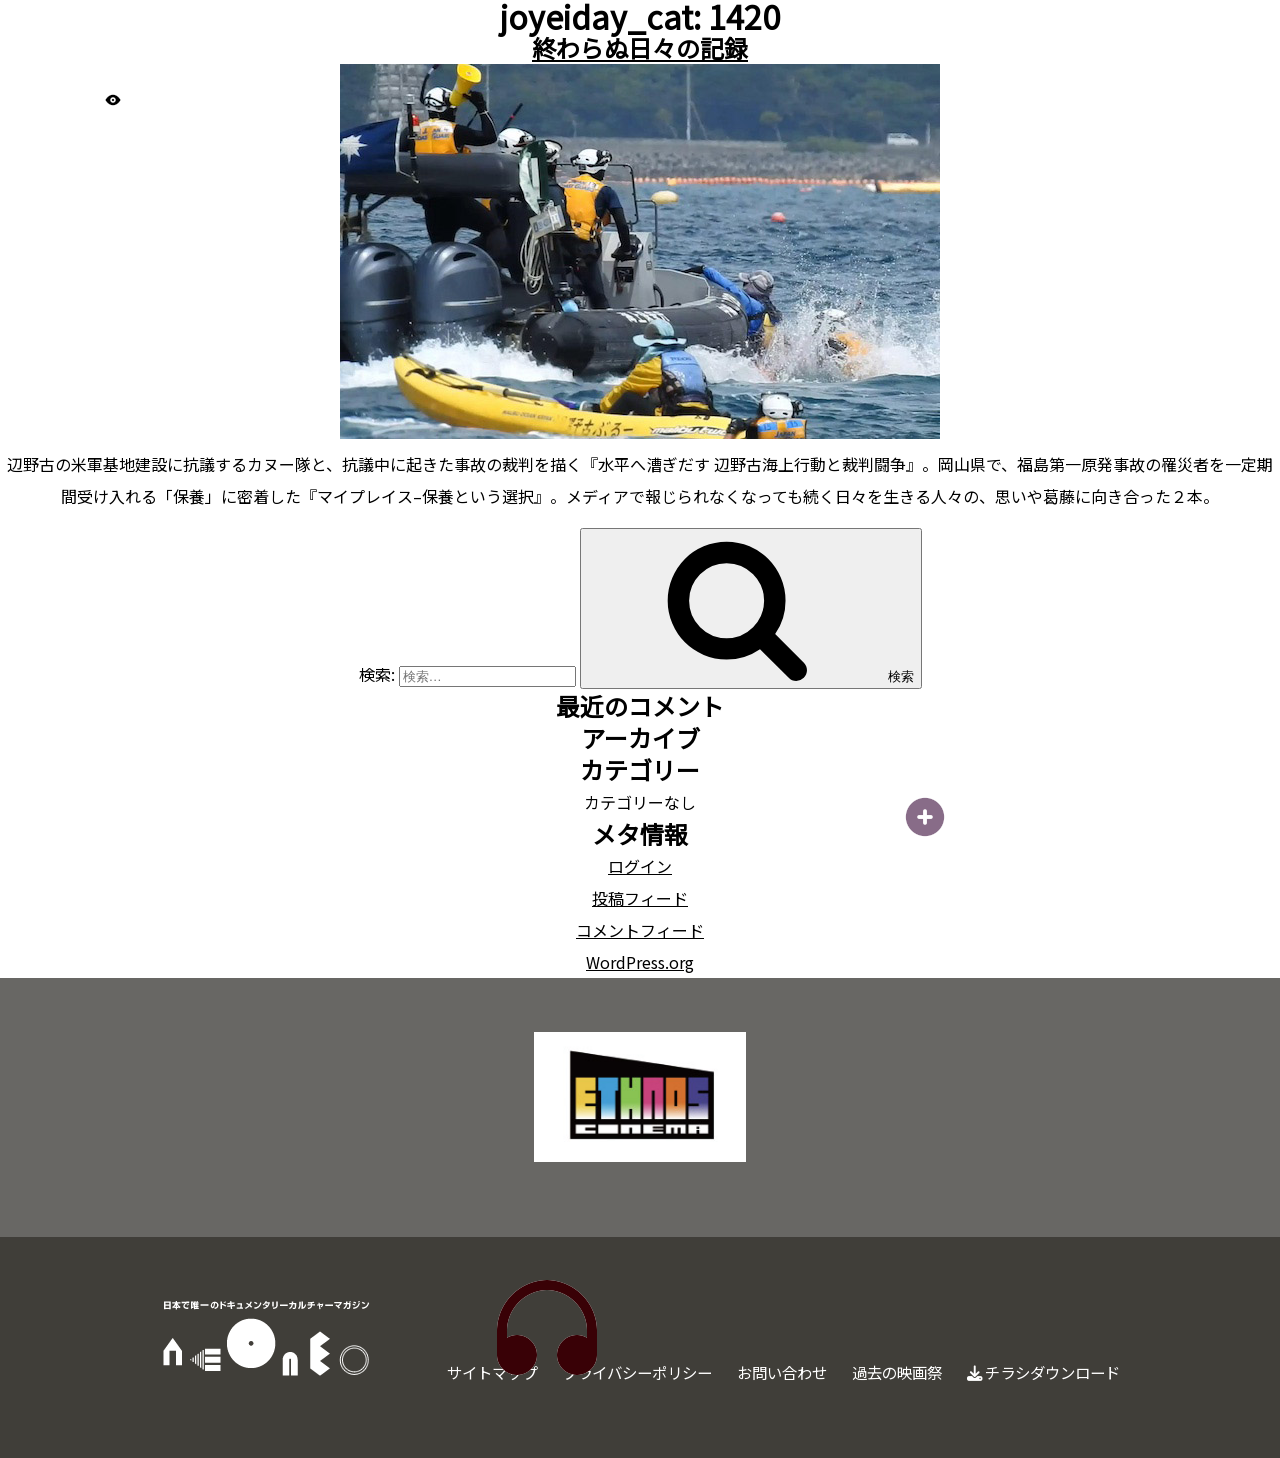  I want to click on add a new item, so click(925, 817).